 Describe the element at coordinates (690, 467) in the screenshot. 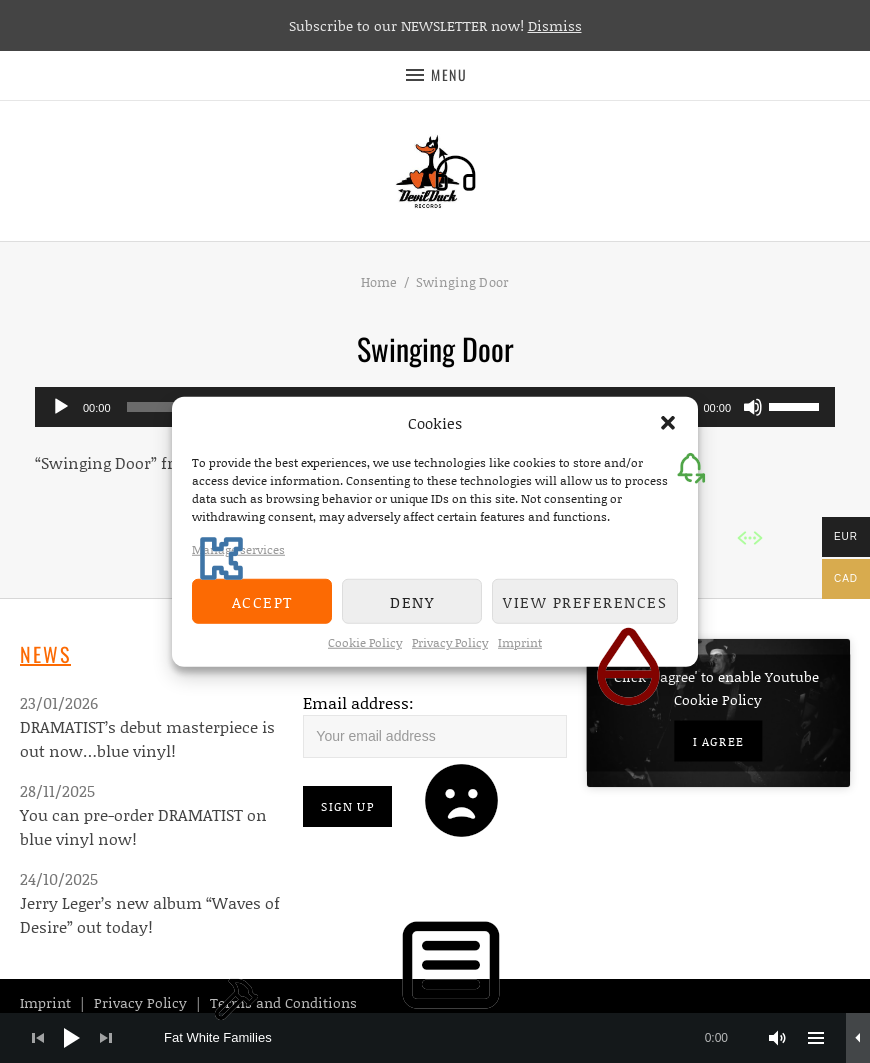

I see `share notification settings` at that location.